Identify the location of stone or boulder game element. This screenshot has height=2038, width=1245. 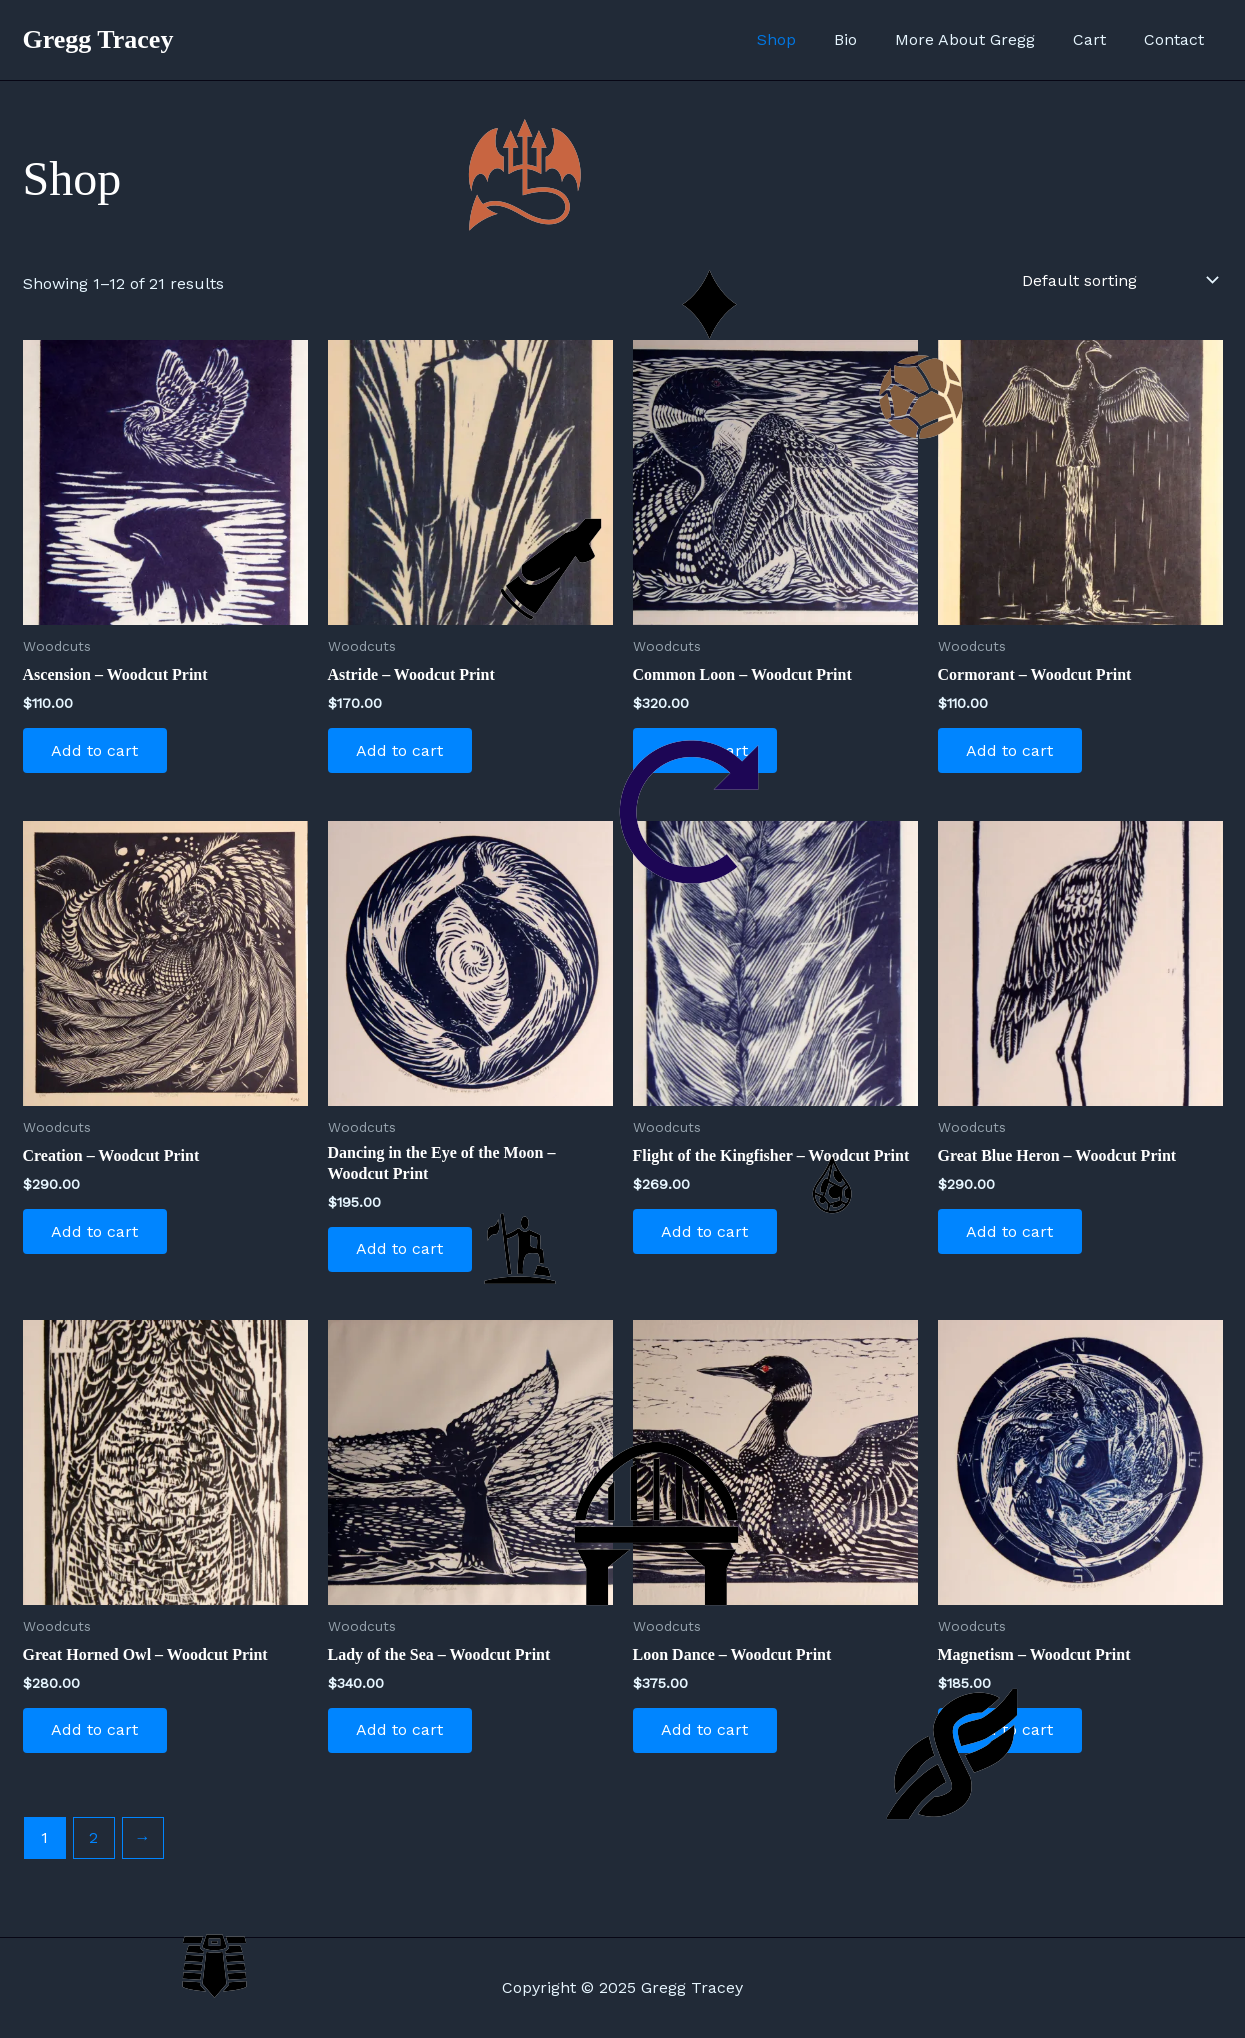
(921, 397).